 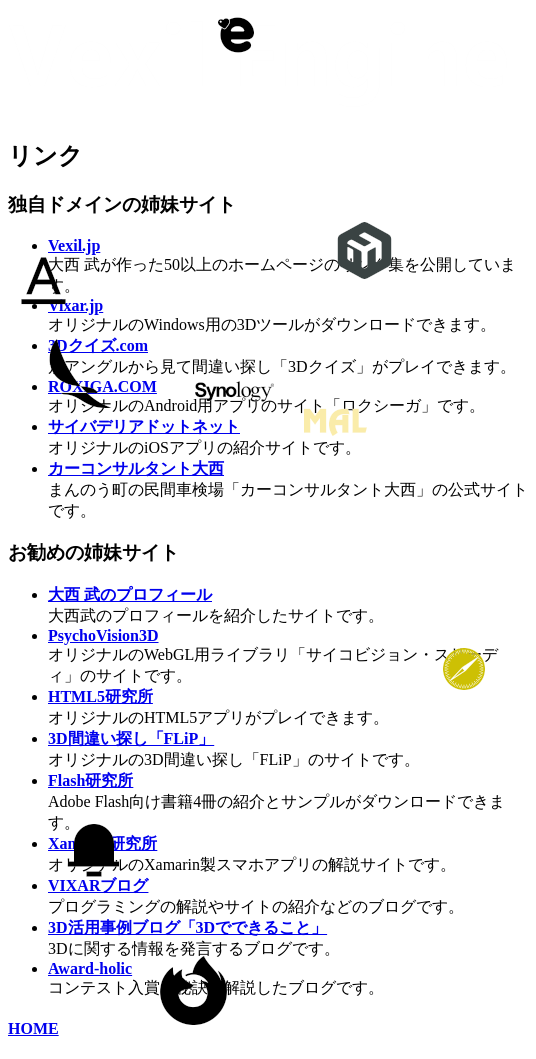 I want to click on open the ente app, so click(x=236, y=35).